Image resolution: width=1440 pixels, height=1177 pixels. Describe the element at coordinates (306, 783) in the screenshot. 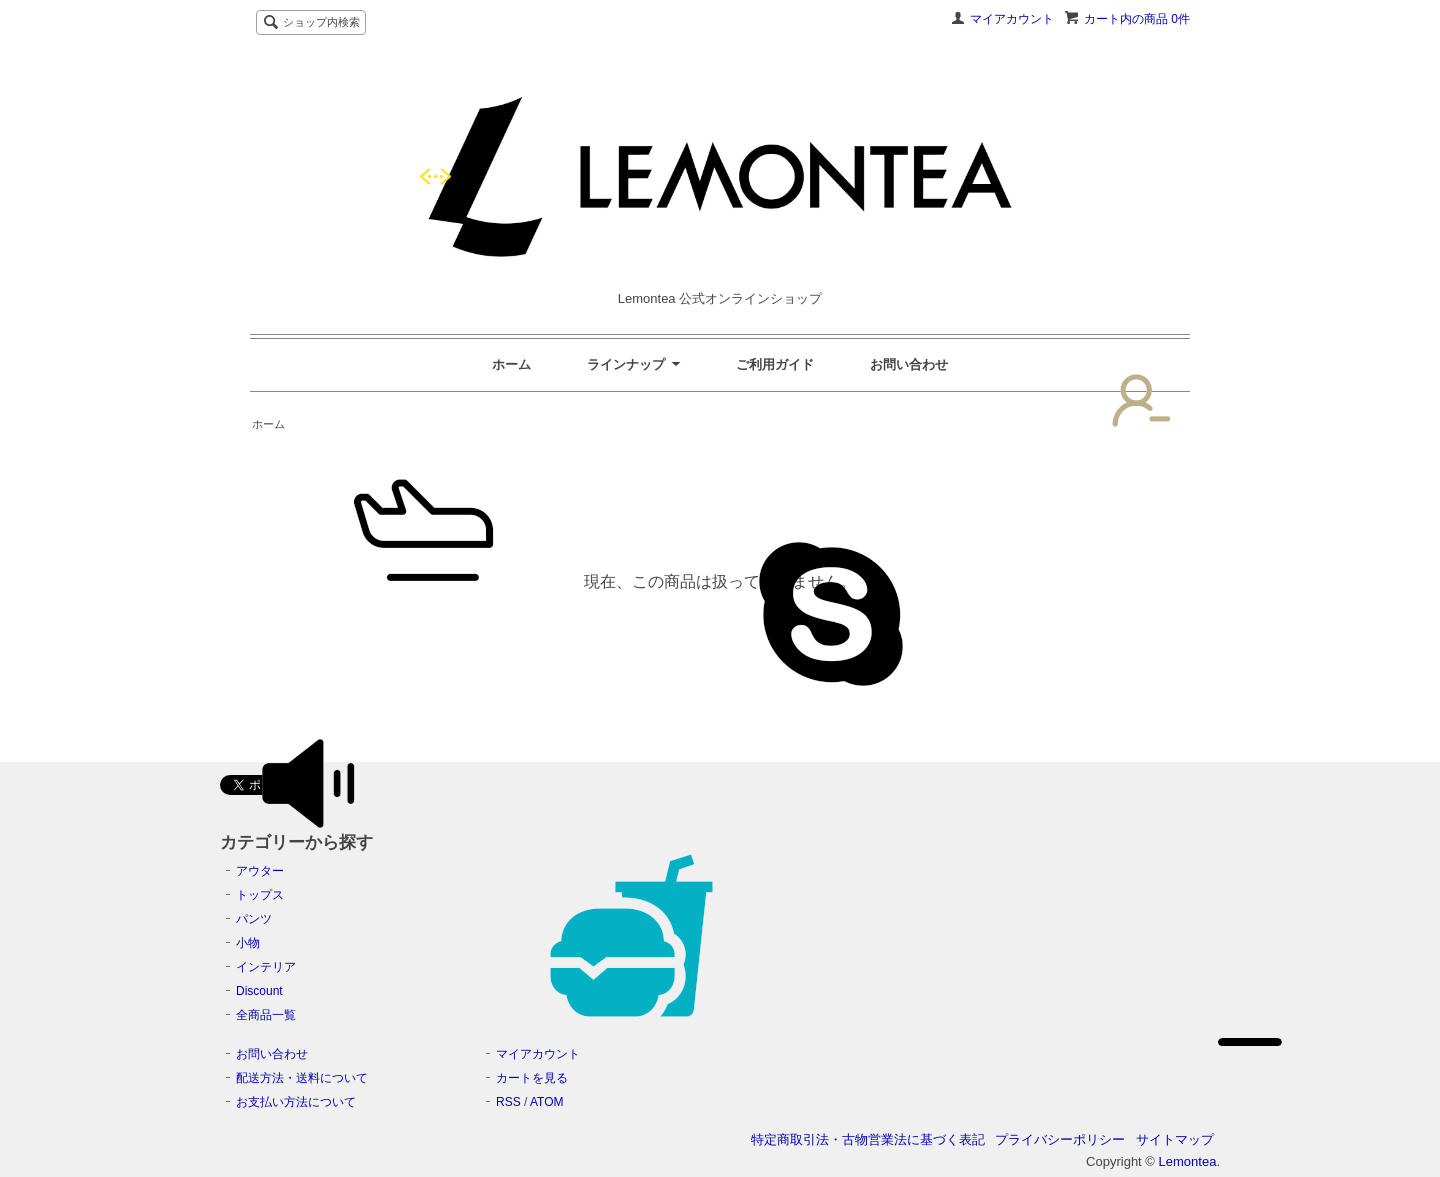

I see `volume set to high` at that location.